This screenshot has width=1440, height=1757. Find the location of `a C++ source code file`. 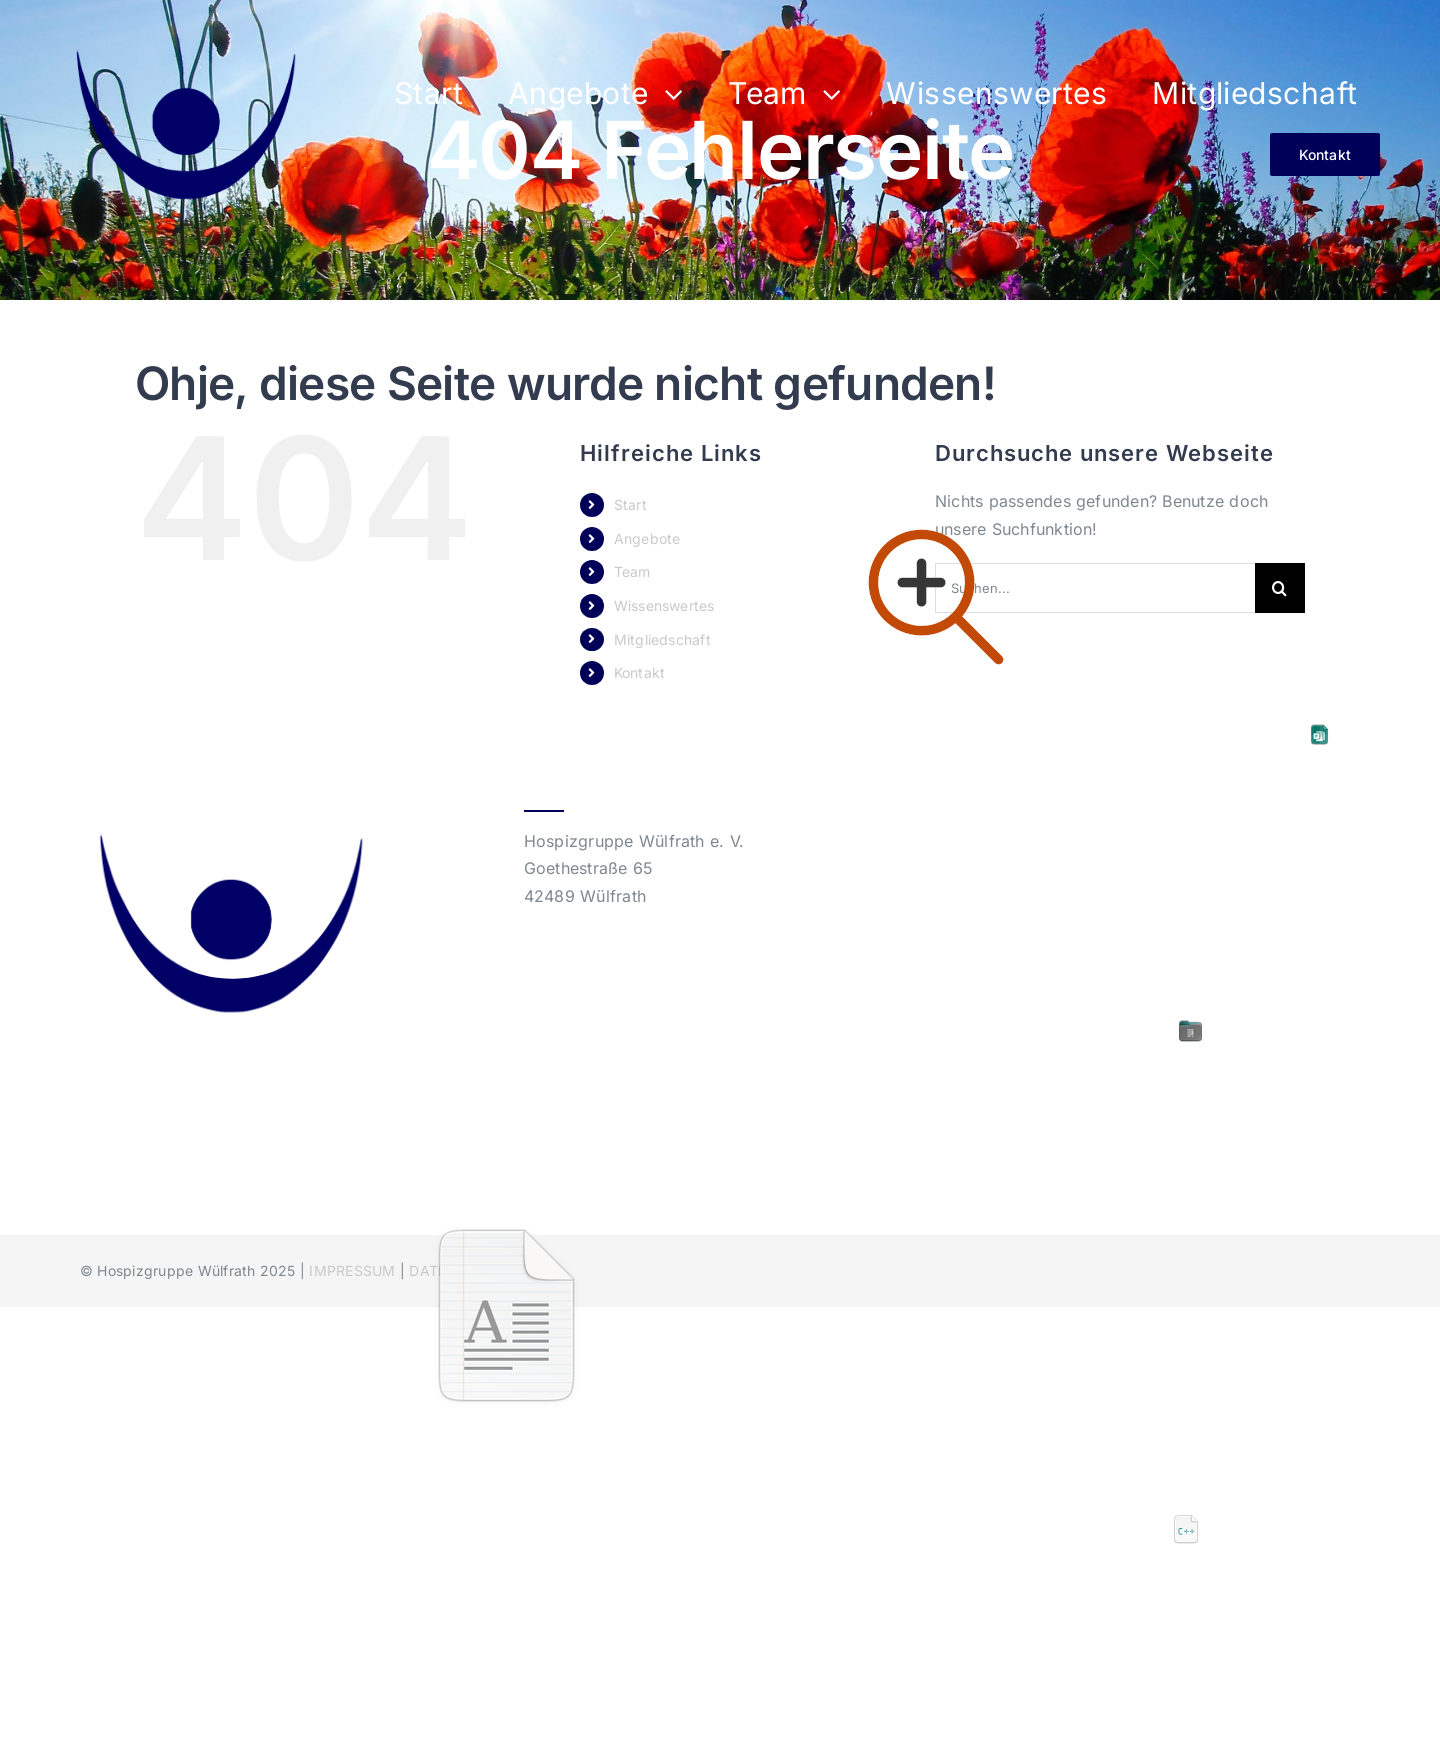

a C++ source code file is located at coordinates (1186, 1529).